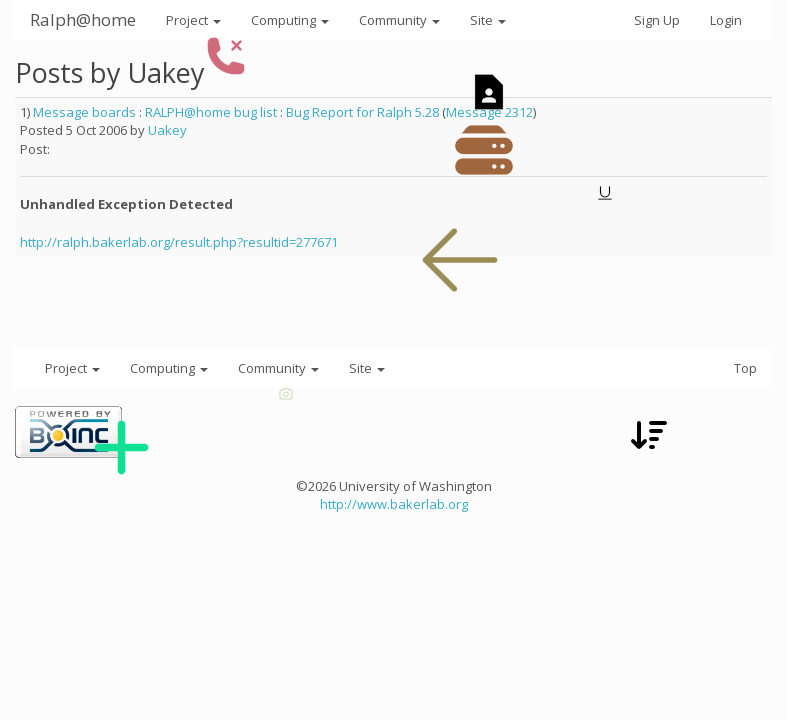 This screenshot has width=787, height=720. I want to click on take a photo, so click(286, 394).